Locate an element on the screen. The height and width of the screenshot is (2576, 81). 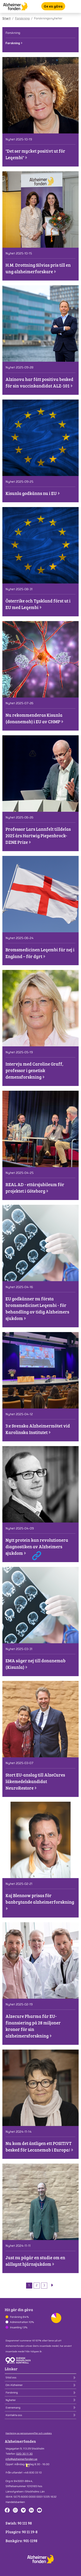
copy or share a link is located at coordinates (37, 1556).